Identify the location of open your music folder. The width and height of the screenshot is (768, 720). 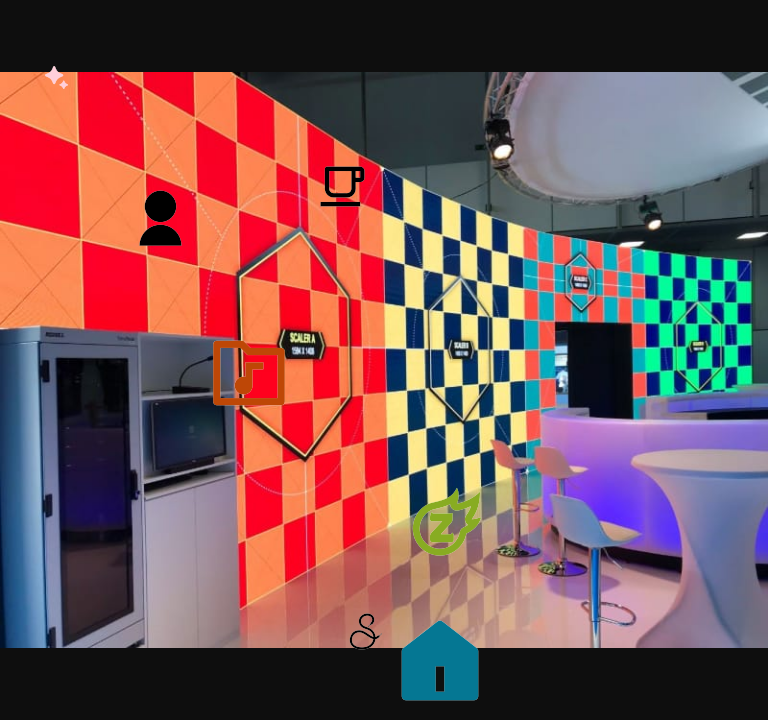
(249, 373).